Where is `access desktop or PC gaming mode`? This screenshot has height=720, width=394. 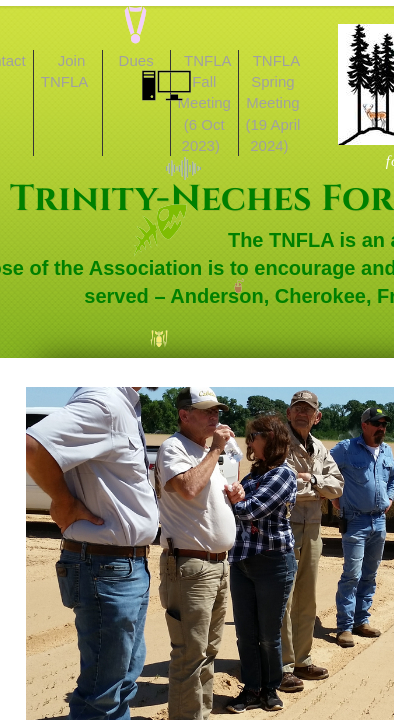 access desktop or PC gaming mode is located at coordinates (166, 85).